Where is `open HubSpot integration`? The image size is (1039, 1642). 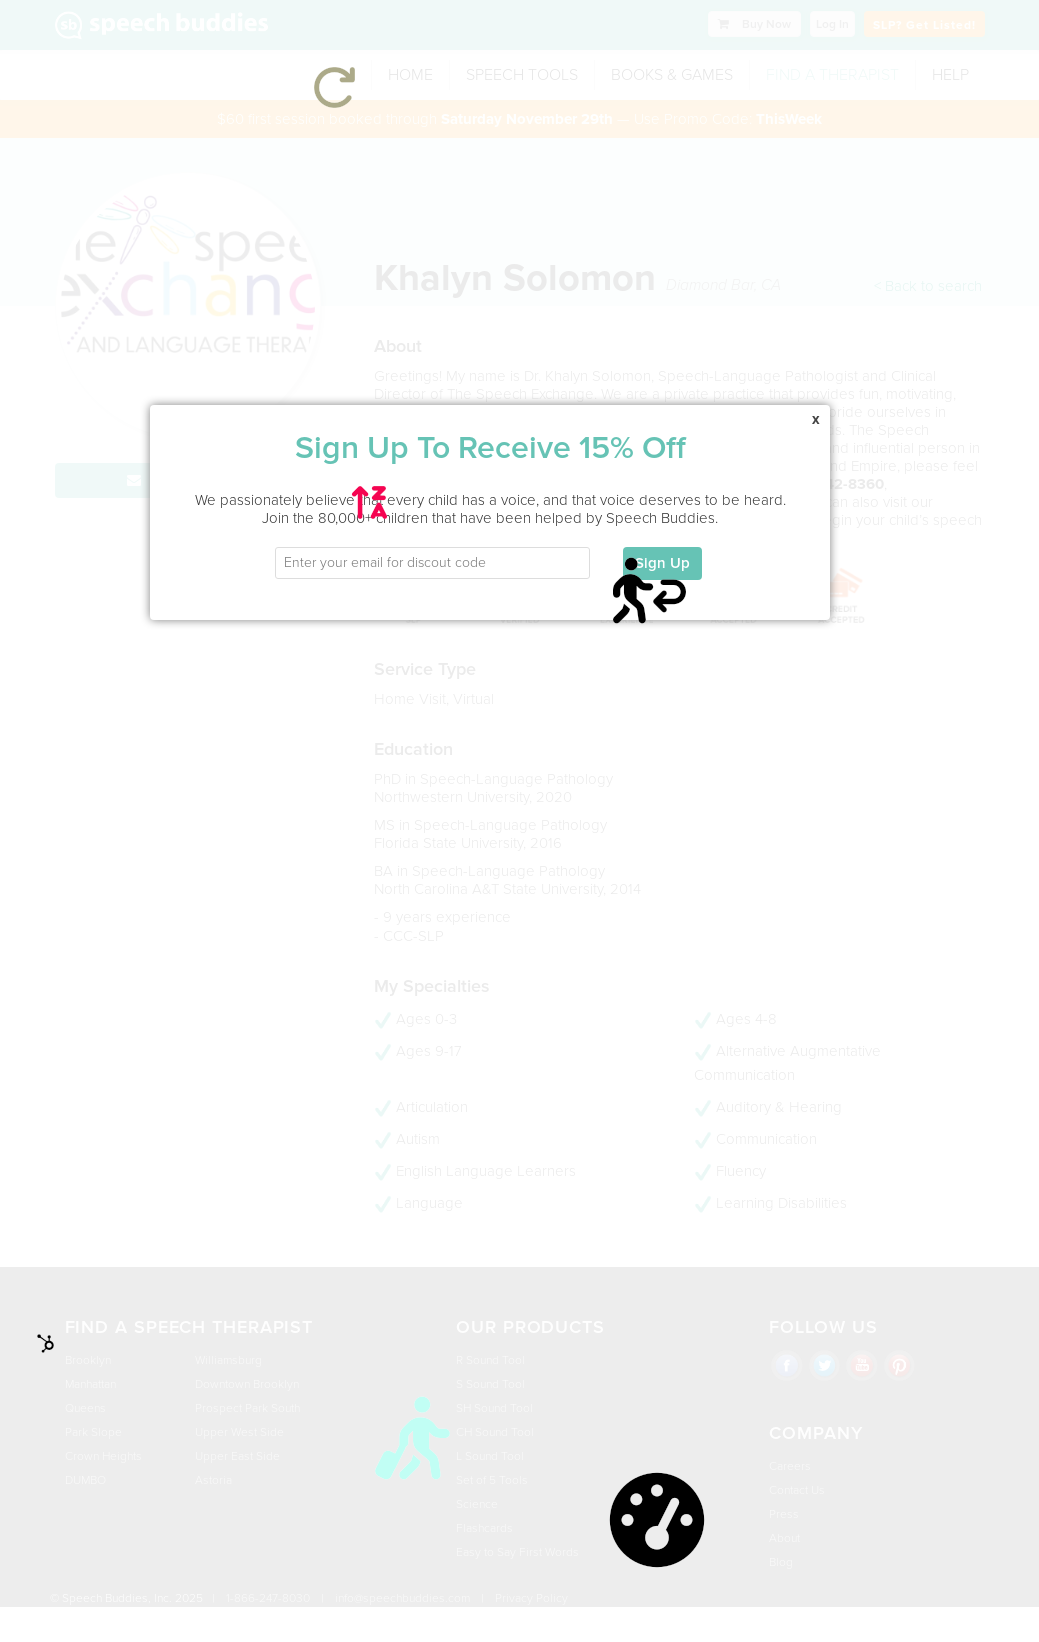 open HubSpot integration is located at coordinates (45, 1343).